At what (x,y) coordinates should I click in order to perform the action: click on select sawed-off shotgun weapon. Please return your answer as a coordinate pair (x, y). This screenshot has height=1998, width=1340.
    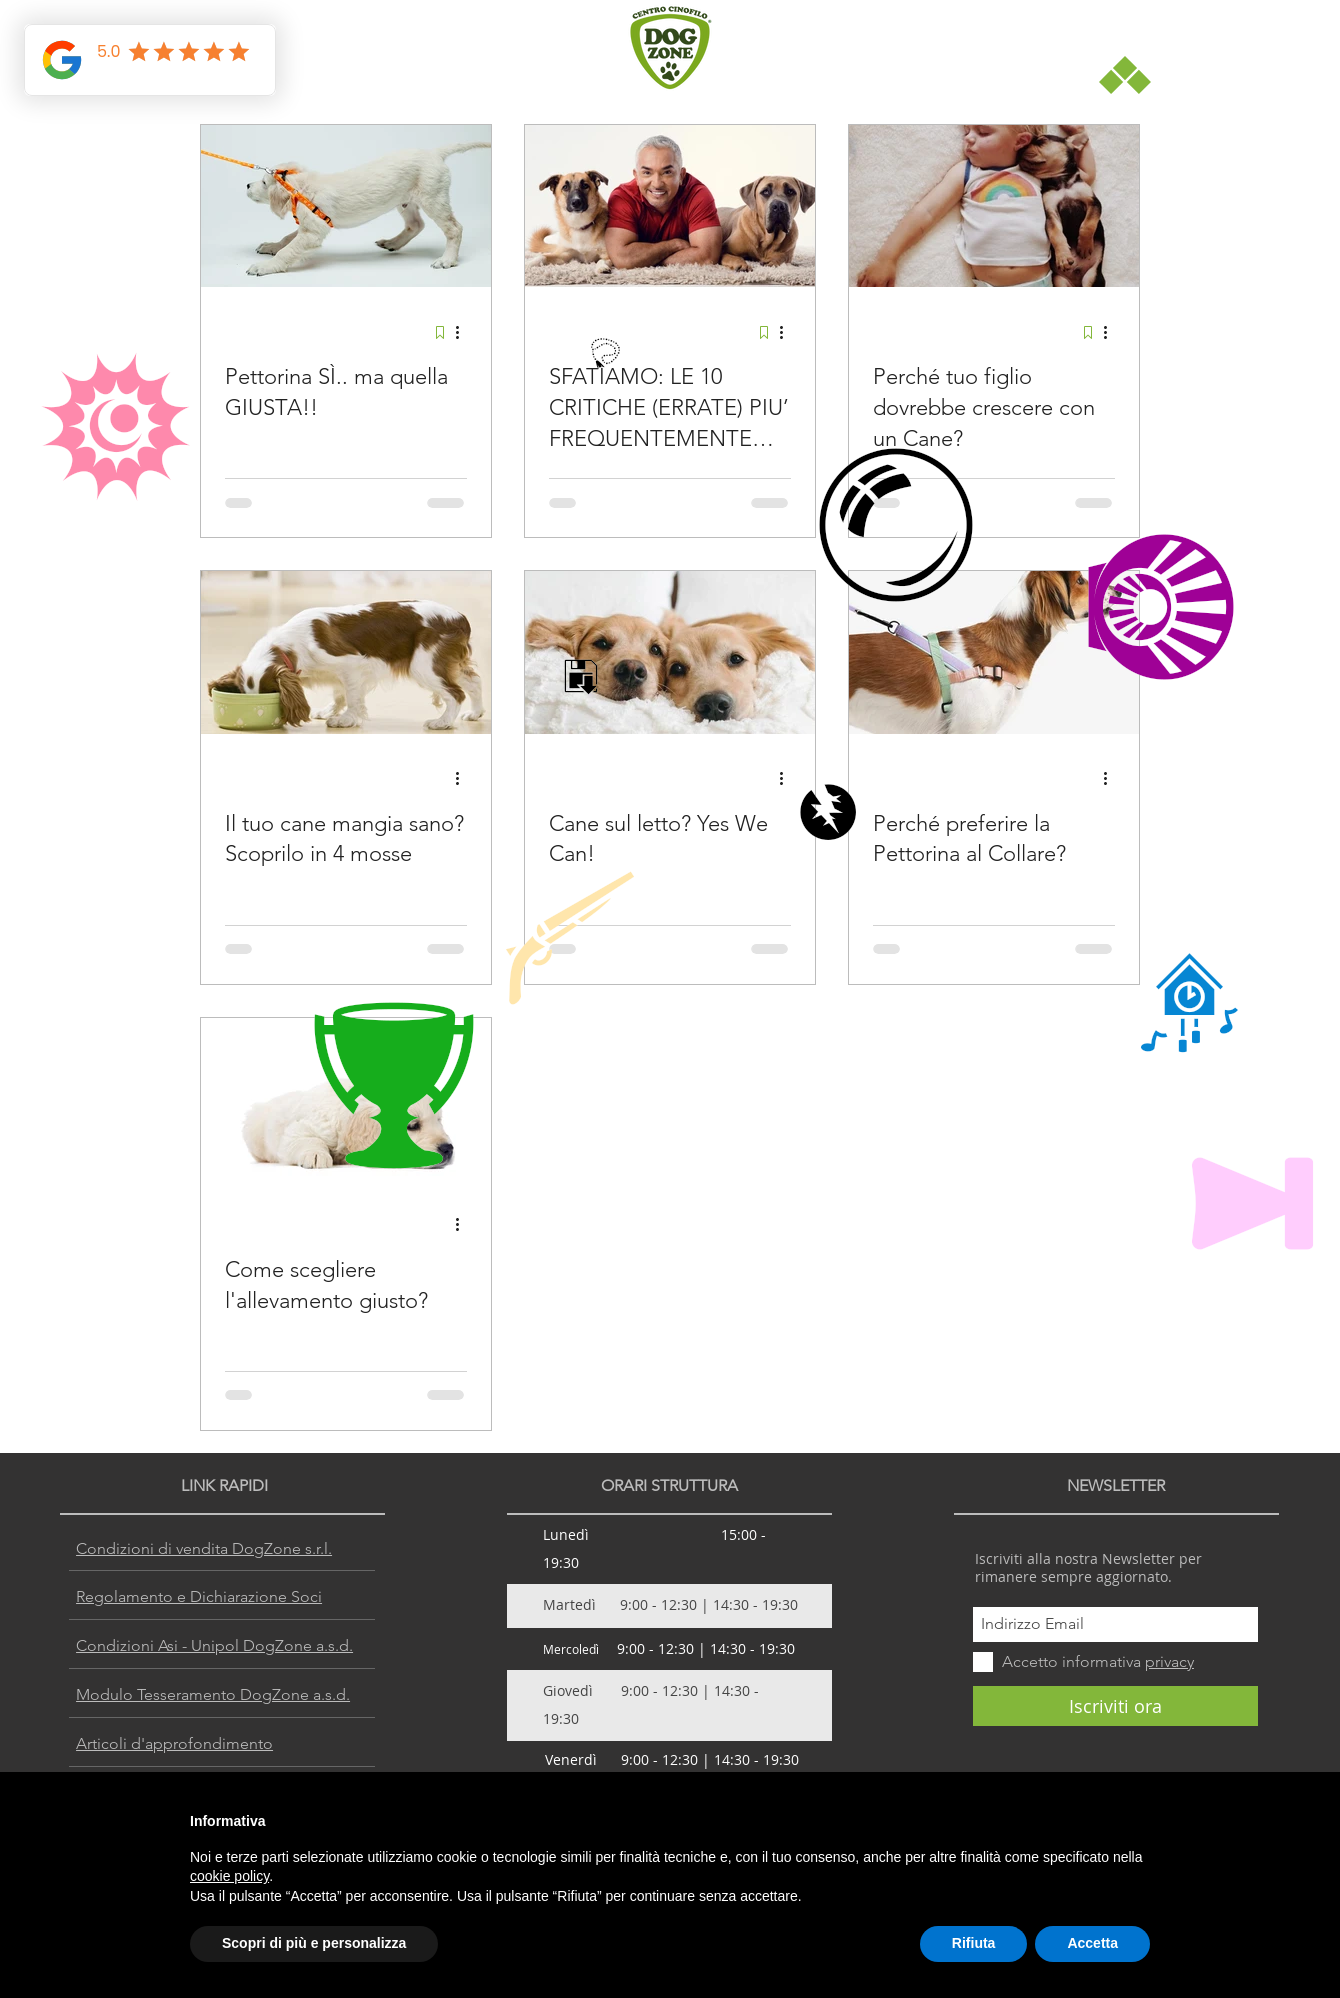
    Looking at the image, I should click on (570, 938).